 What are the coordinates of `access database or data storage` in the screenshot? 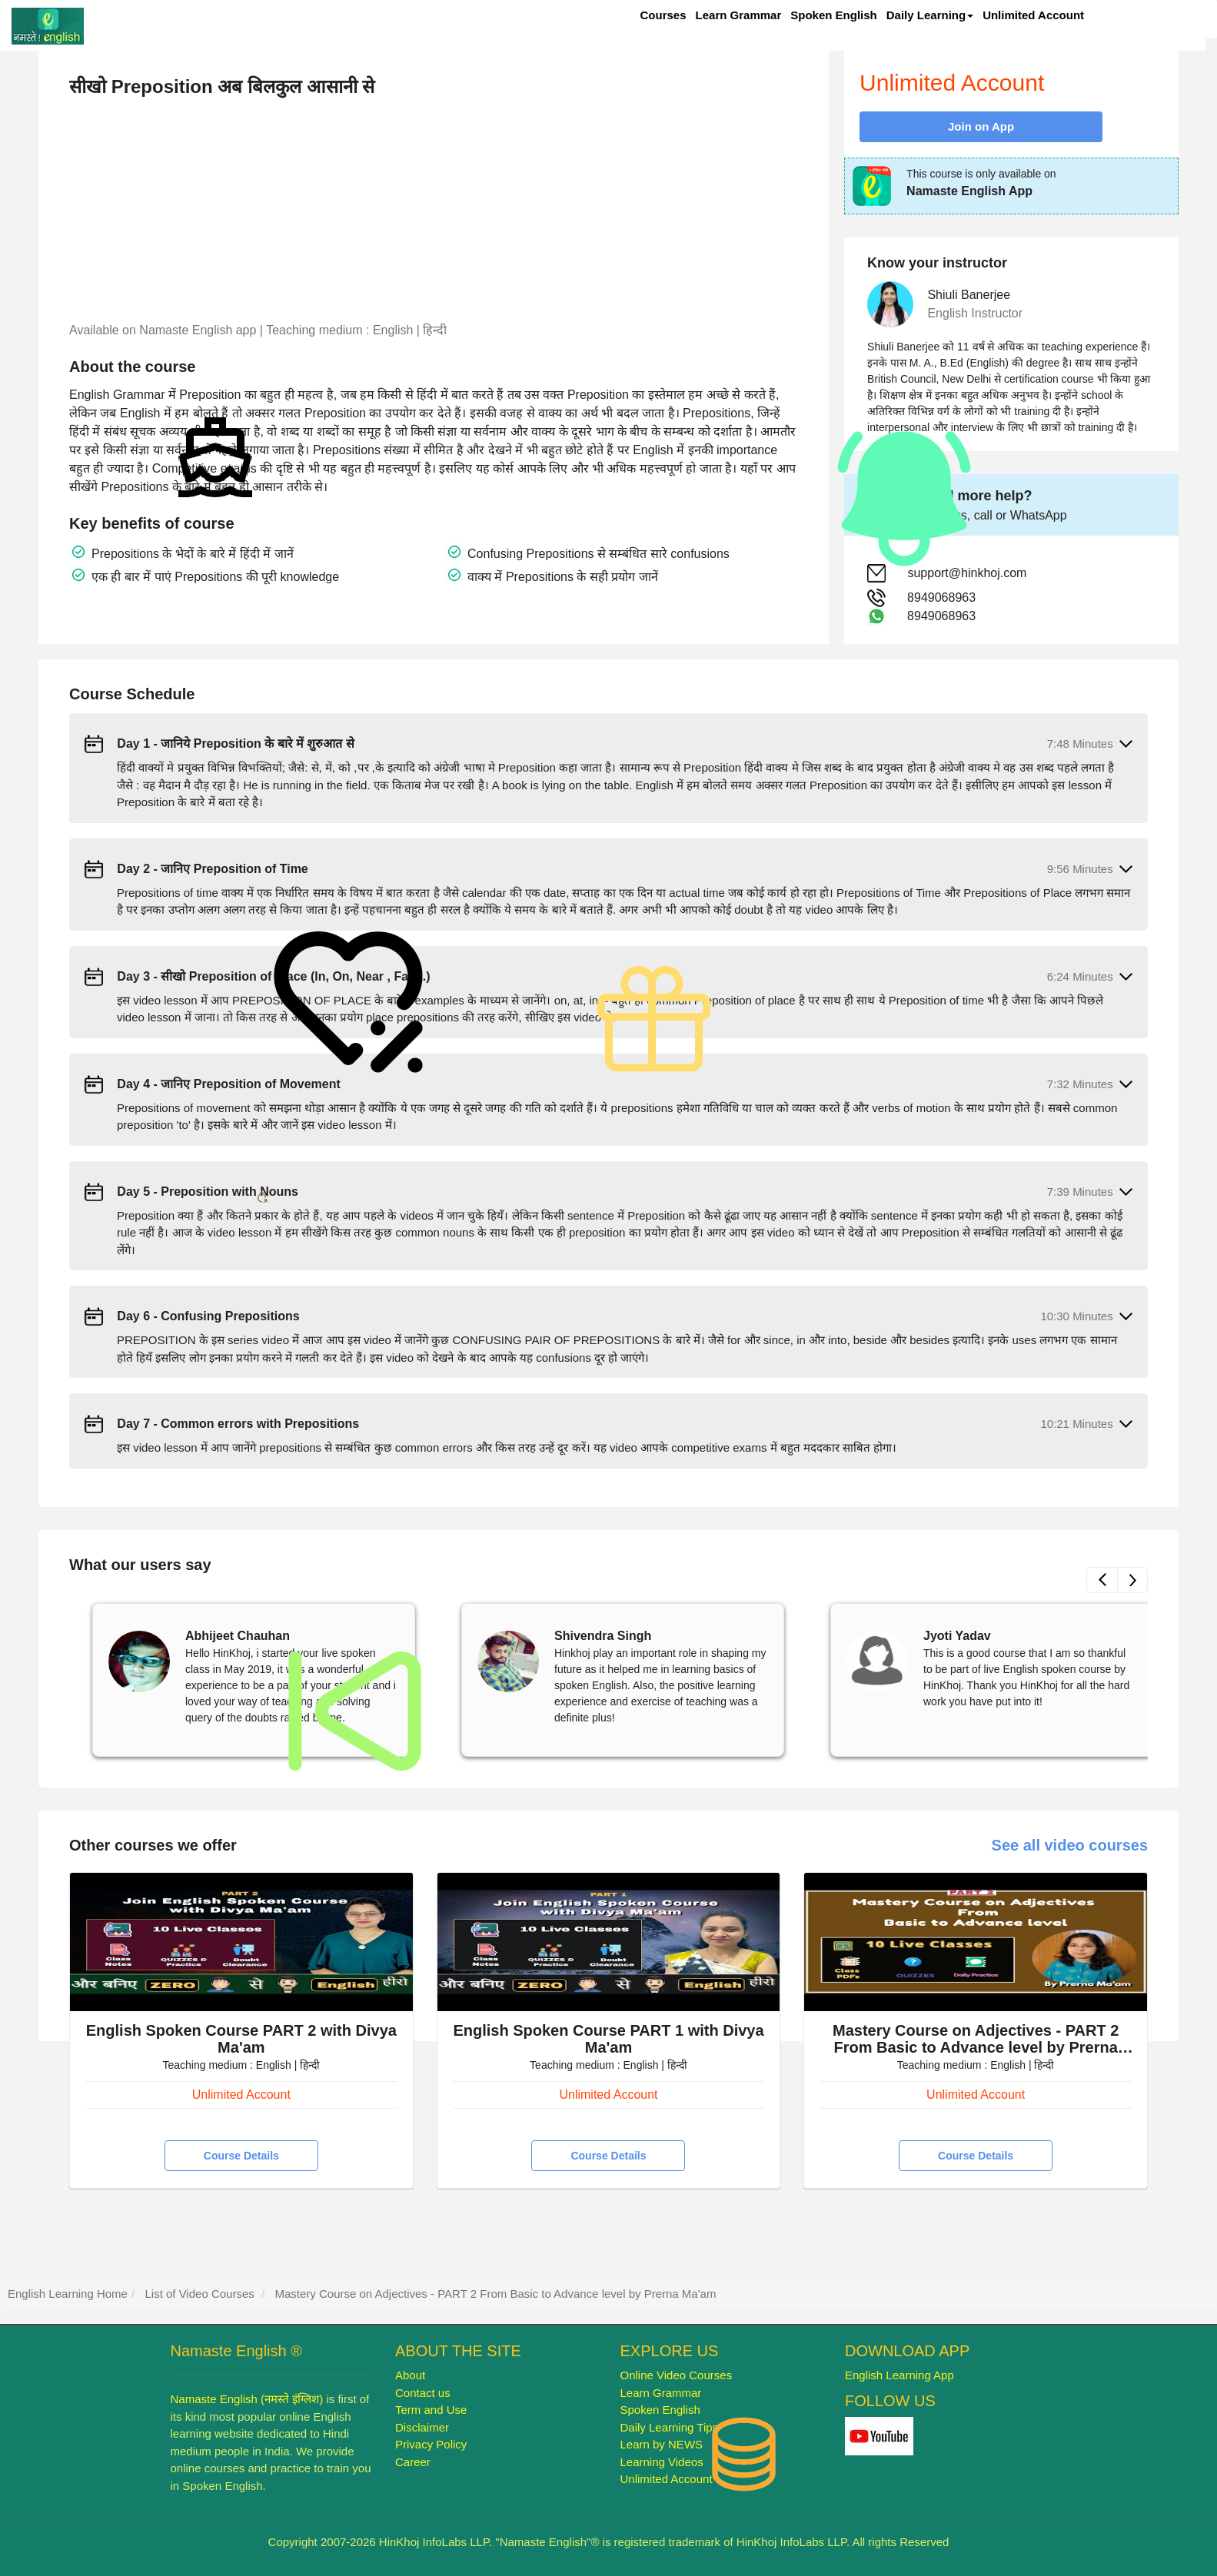 It's located at (743, 2454).